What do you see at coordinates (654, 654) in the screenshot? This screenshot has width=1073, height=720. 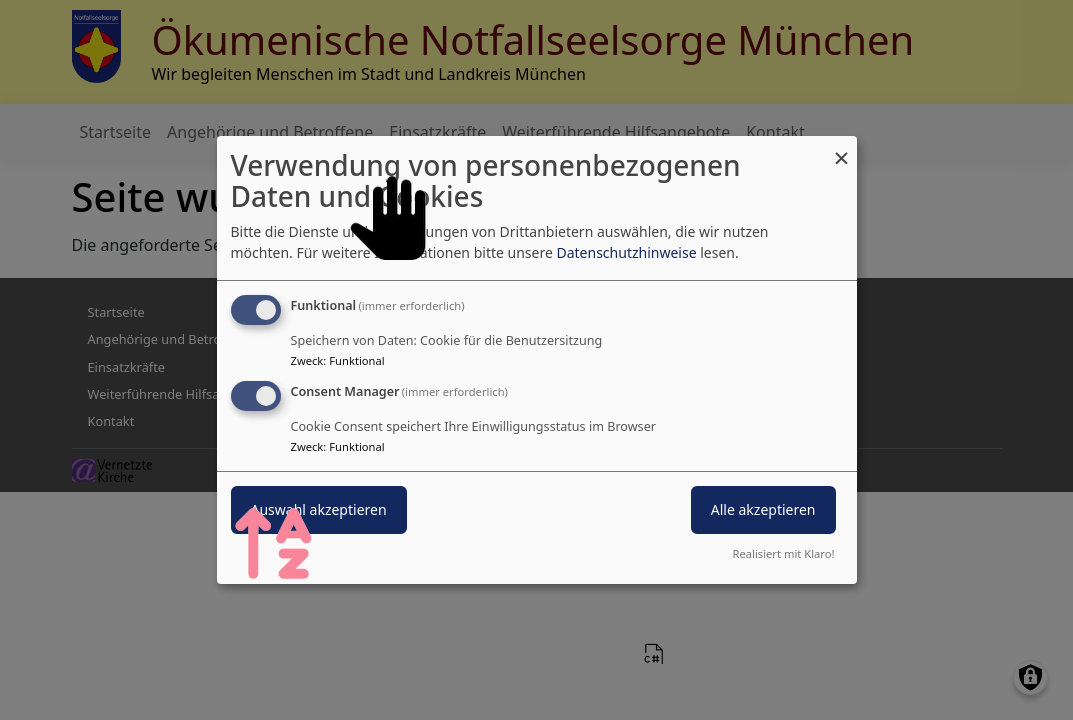 I see `a C# source code file` at bounding box center [654, 654].